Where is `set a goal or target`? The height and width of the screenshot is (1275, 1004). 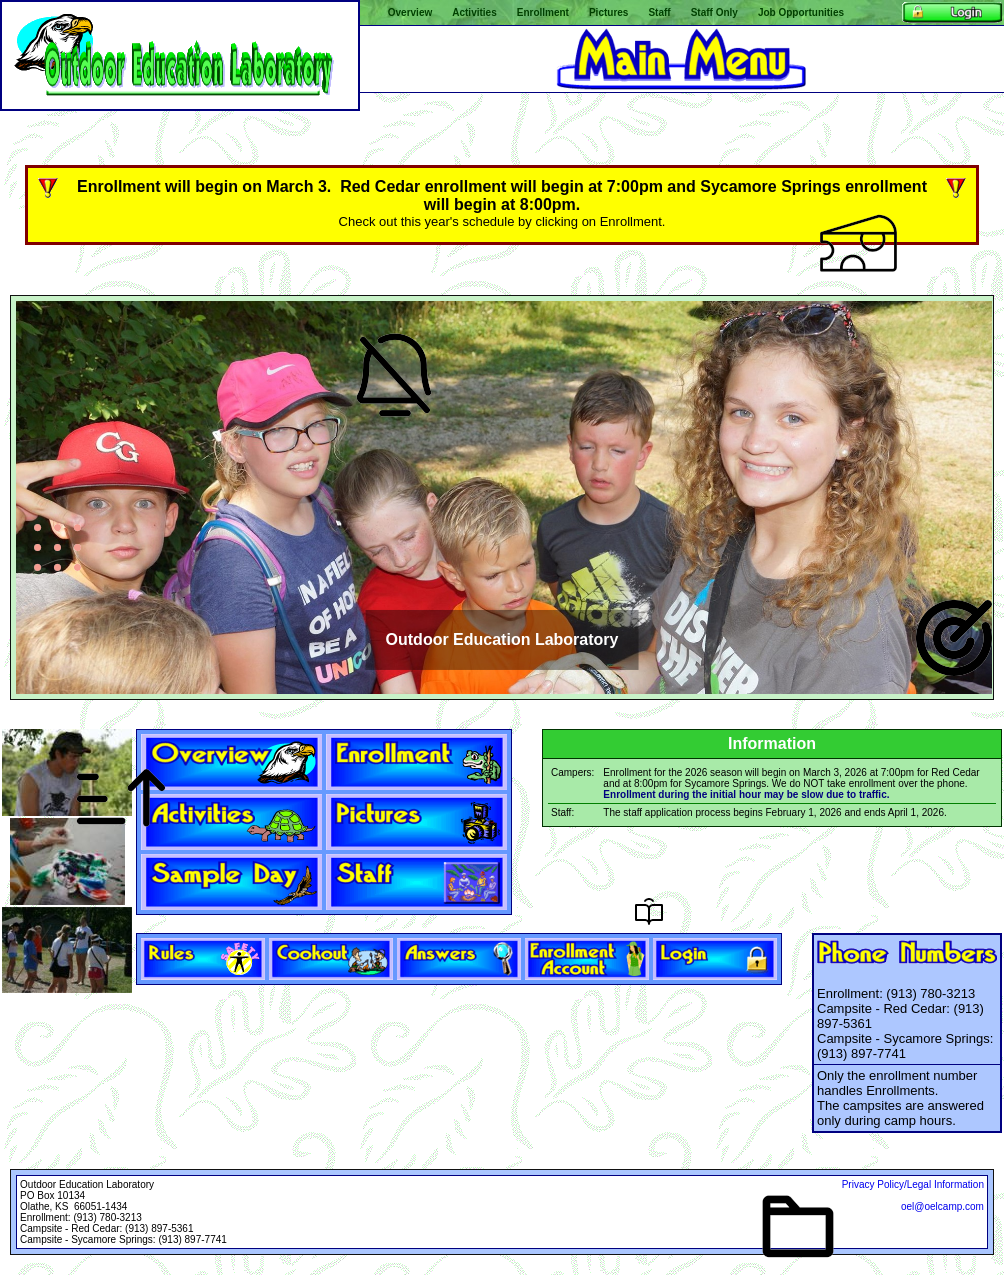
set a goal or target is located at coordinates (954, 638).